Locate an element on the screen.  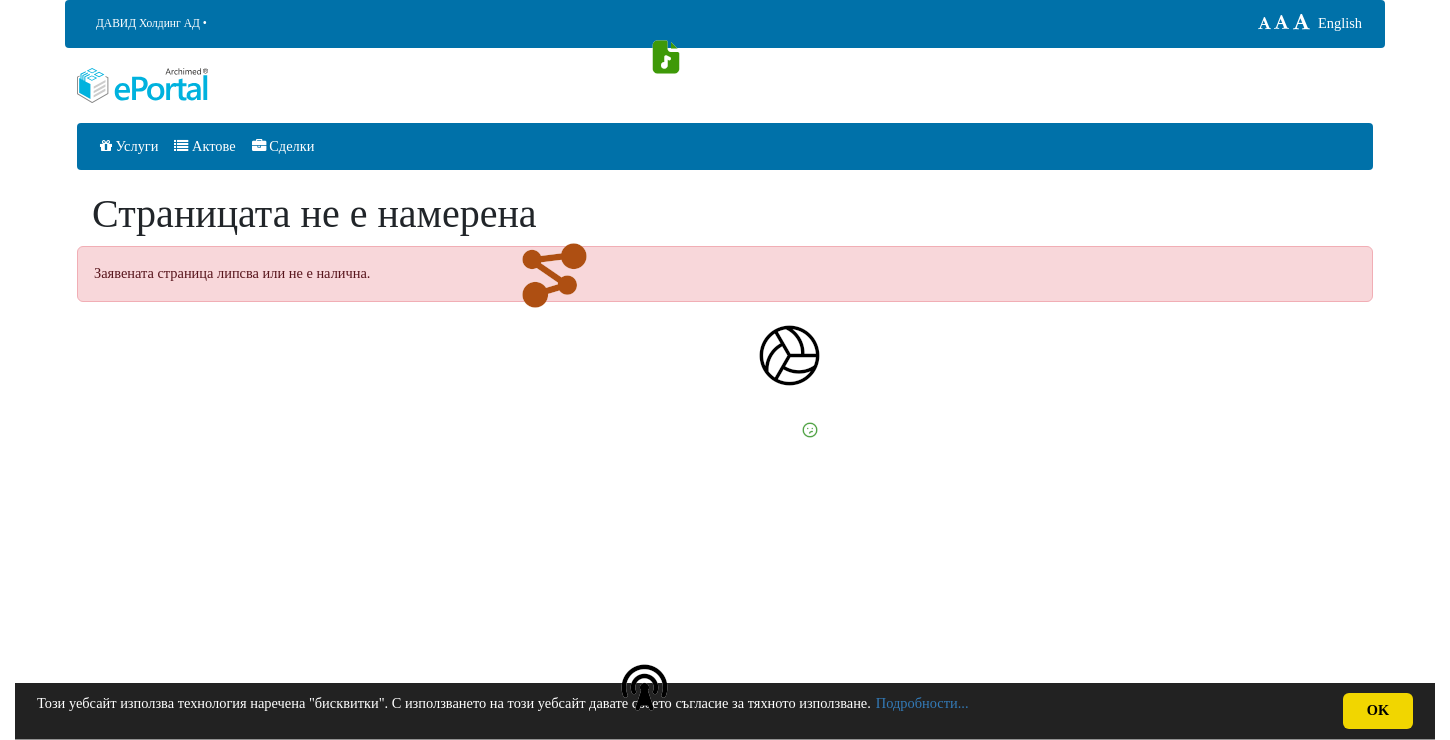
access broadcast or radio tower settings is located at coordinates (644, 687).